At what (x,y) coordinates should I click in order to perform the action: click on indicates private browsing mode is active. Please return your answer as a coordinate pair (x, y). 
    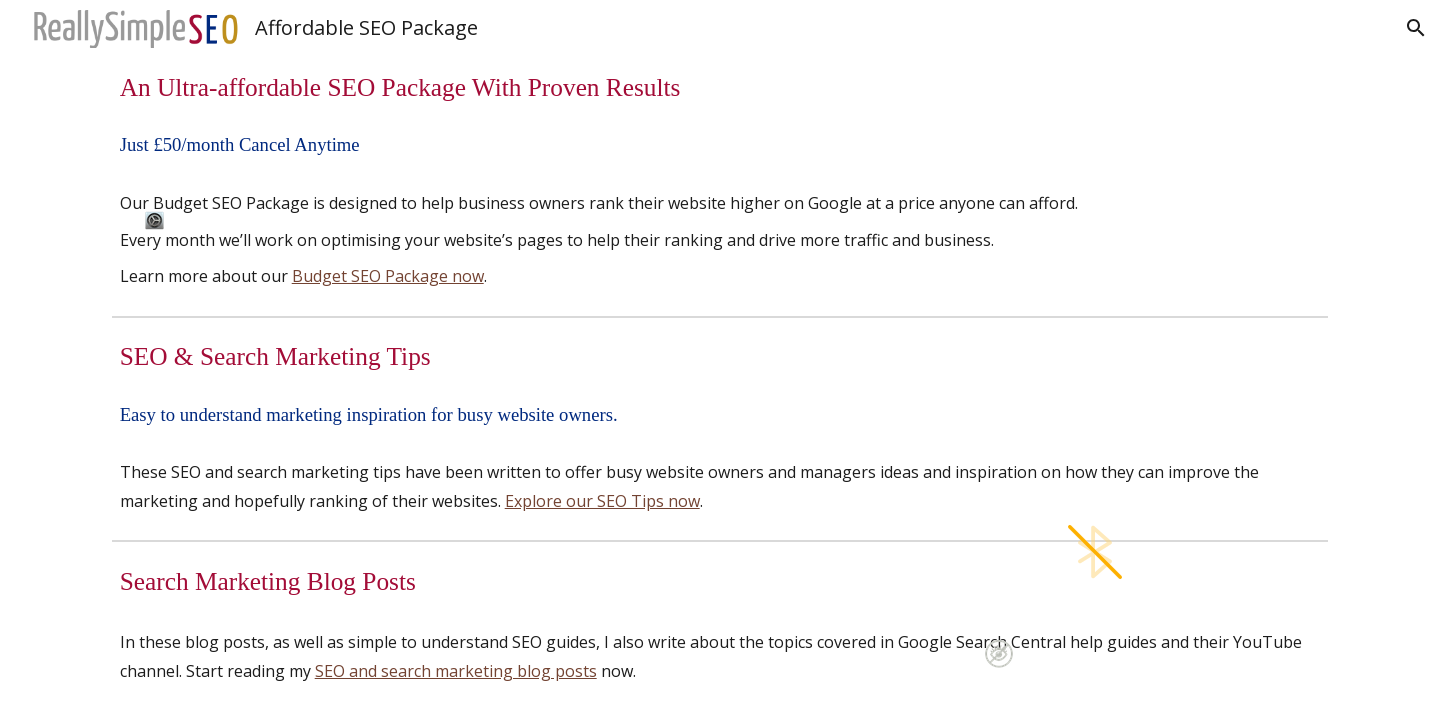
    Looking at the image, I should click on (999, 654).